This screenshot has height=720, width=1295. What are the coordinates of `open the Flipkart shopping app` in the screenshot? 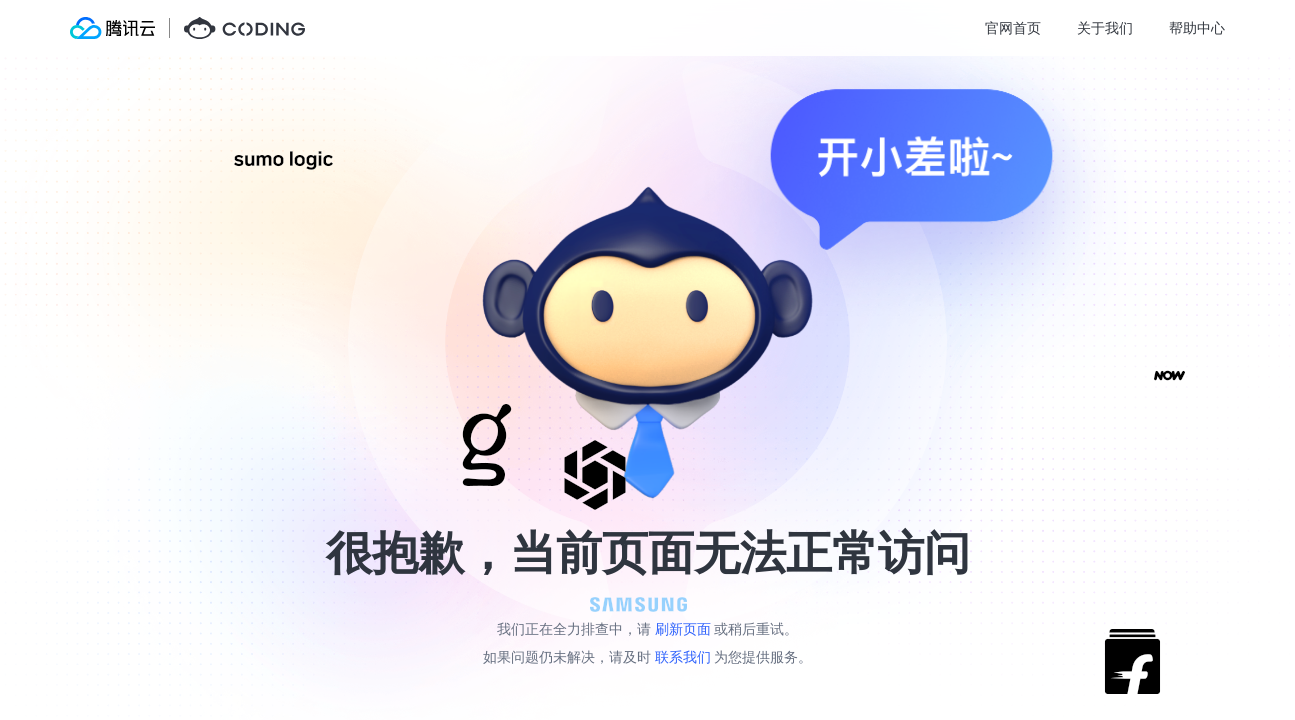 It's located at (1132, 661).